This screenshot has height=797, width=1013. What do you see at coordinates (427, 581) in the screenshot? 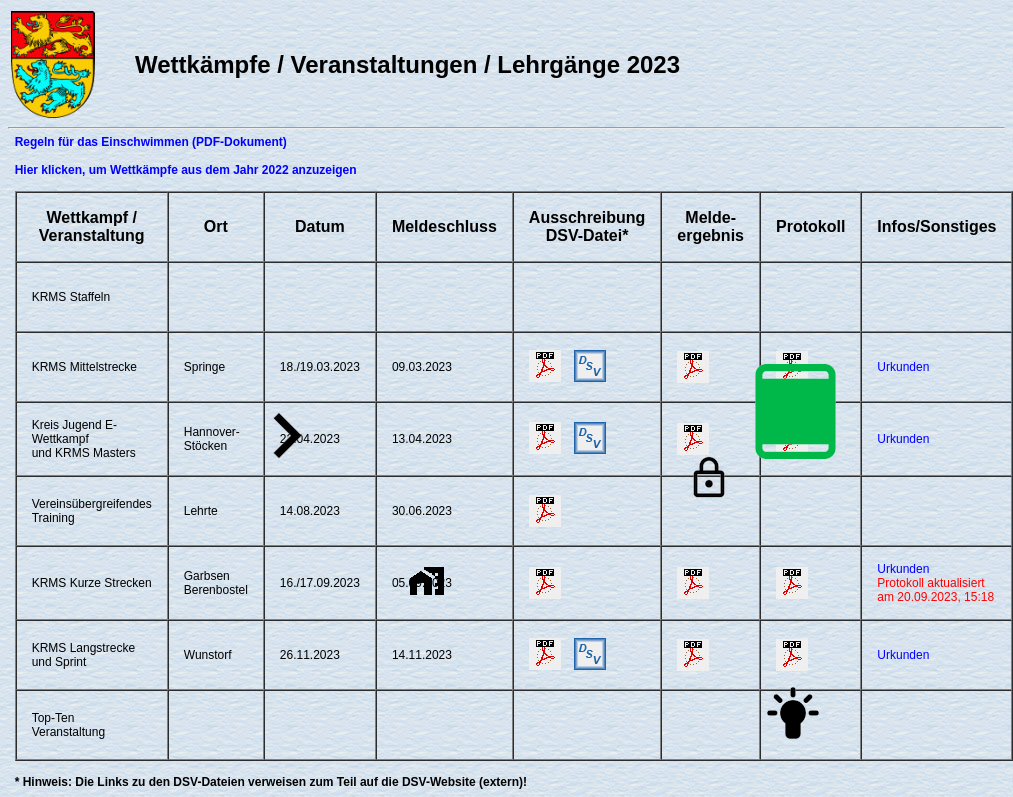
I see `switch between home and office mode` at bounding box center [427, 581].